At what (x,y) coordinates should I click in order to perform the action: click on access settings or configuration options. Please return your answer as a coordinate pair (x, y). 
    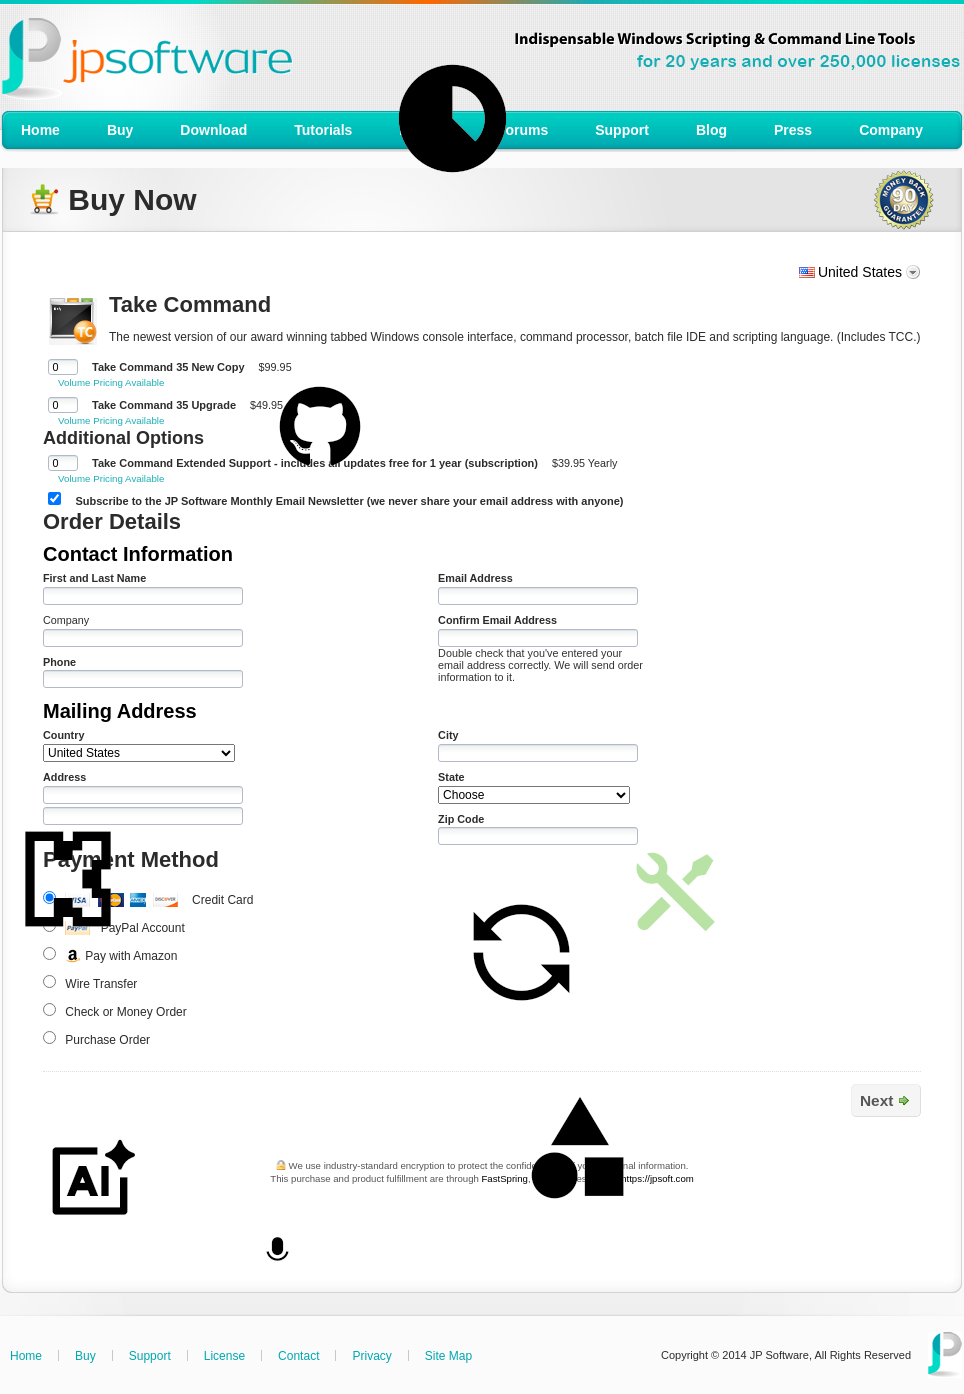
    Looking at the image, I should click on (676, 892).